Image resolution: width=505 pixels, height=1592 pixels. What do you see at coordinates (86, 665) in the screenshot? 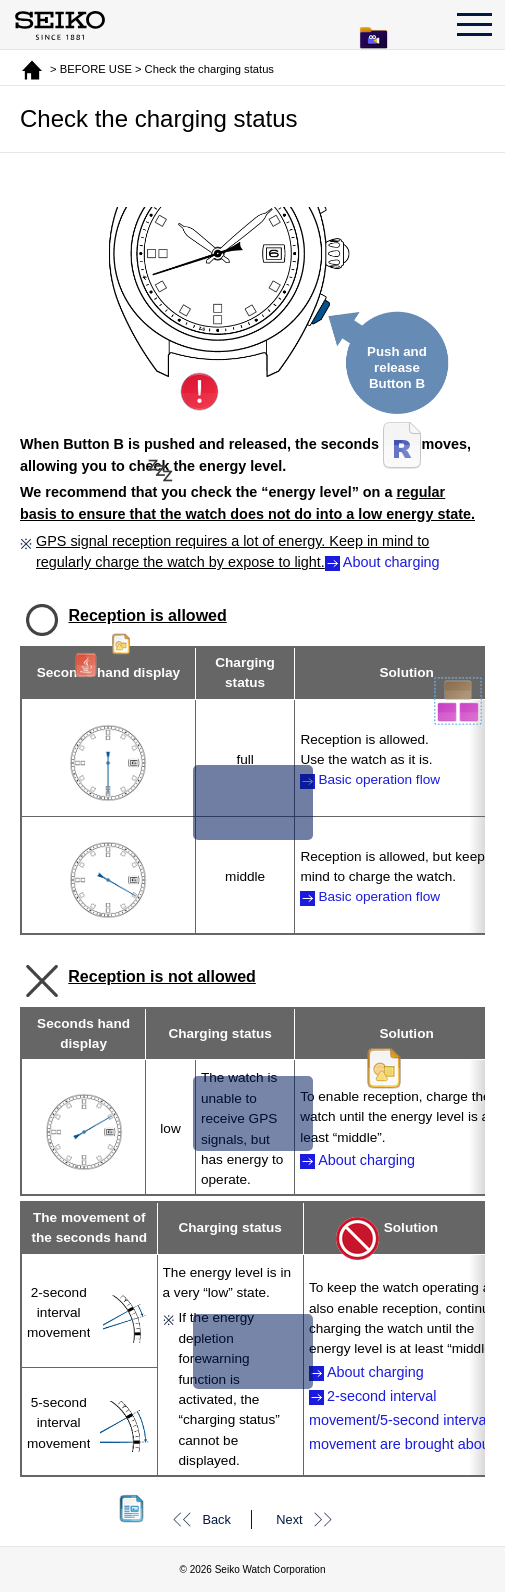
I see `indicates a java source code file` at bounding box center [86, 665].